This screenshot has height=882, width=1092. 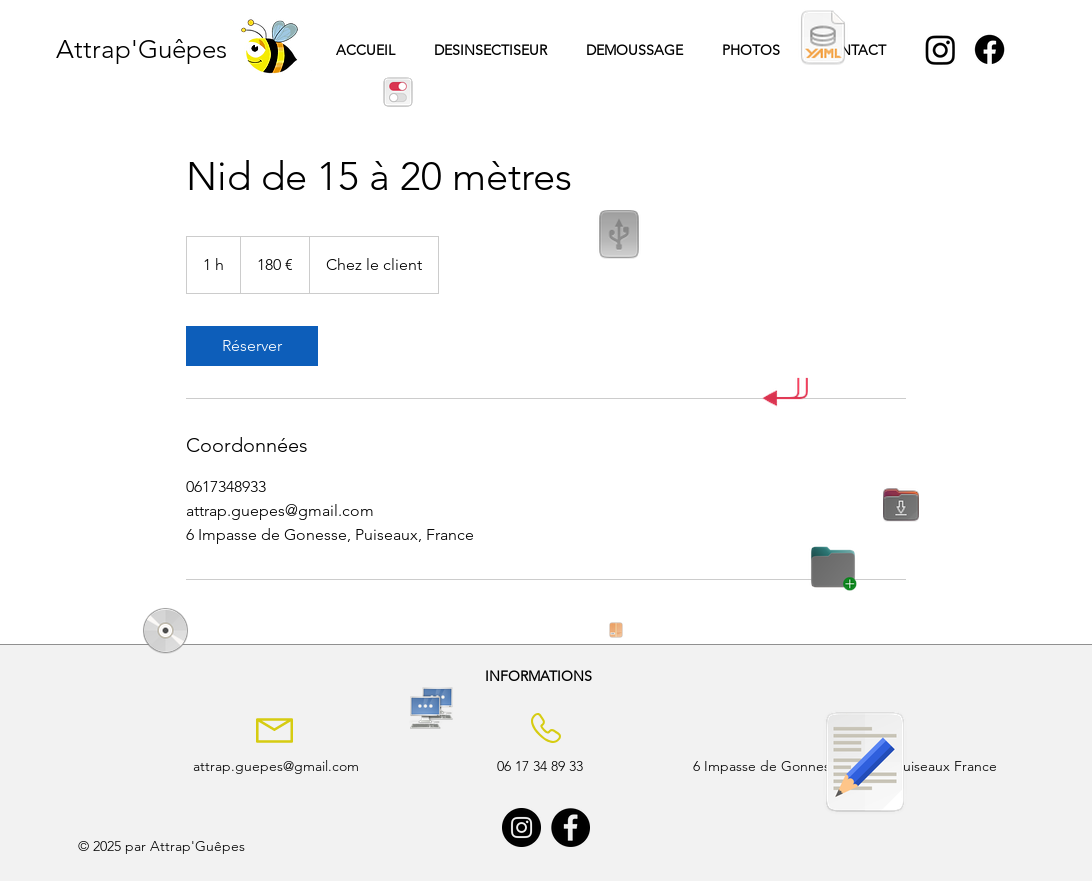 I want to click on access your downloads folder, so click(x=901, y=504).